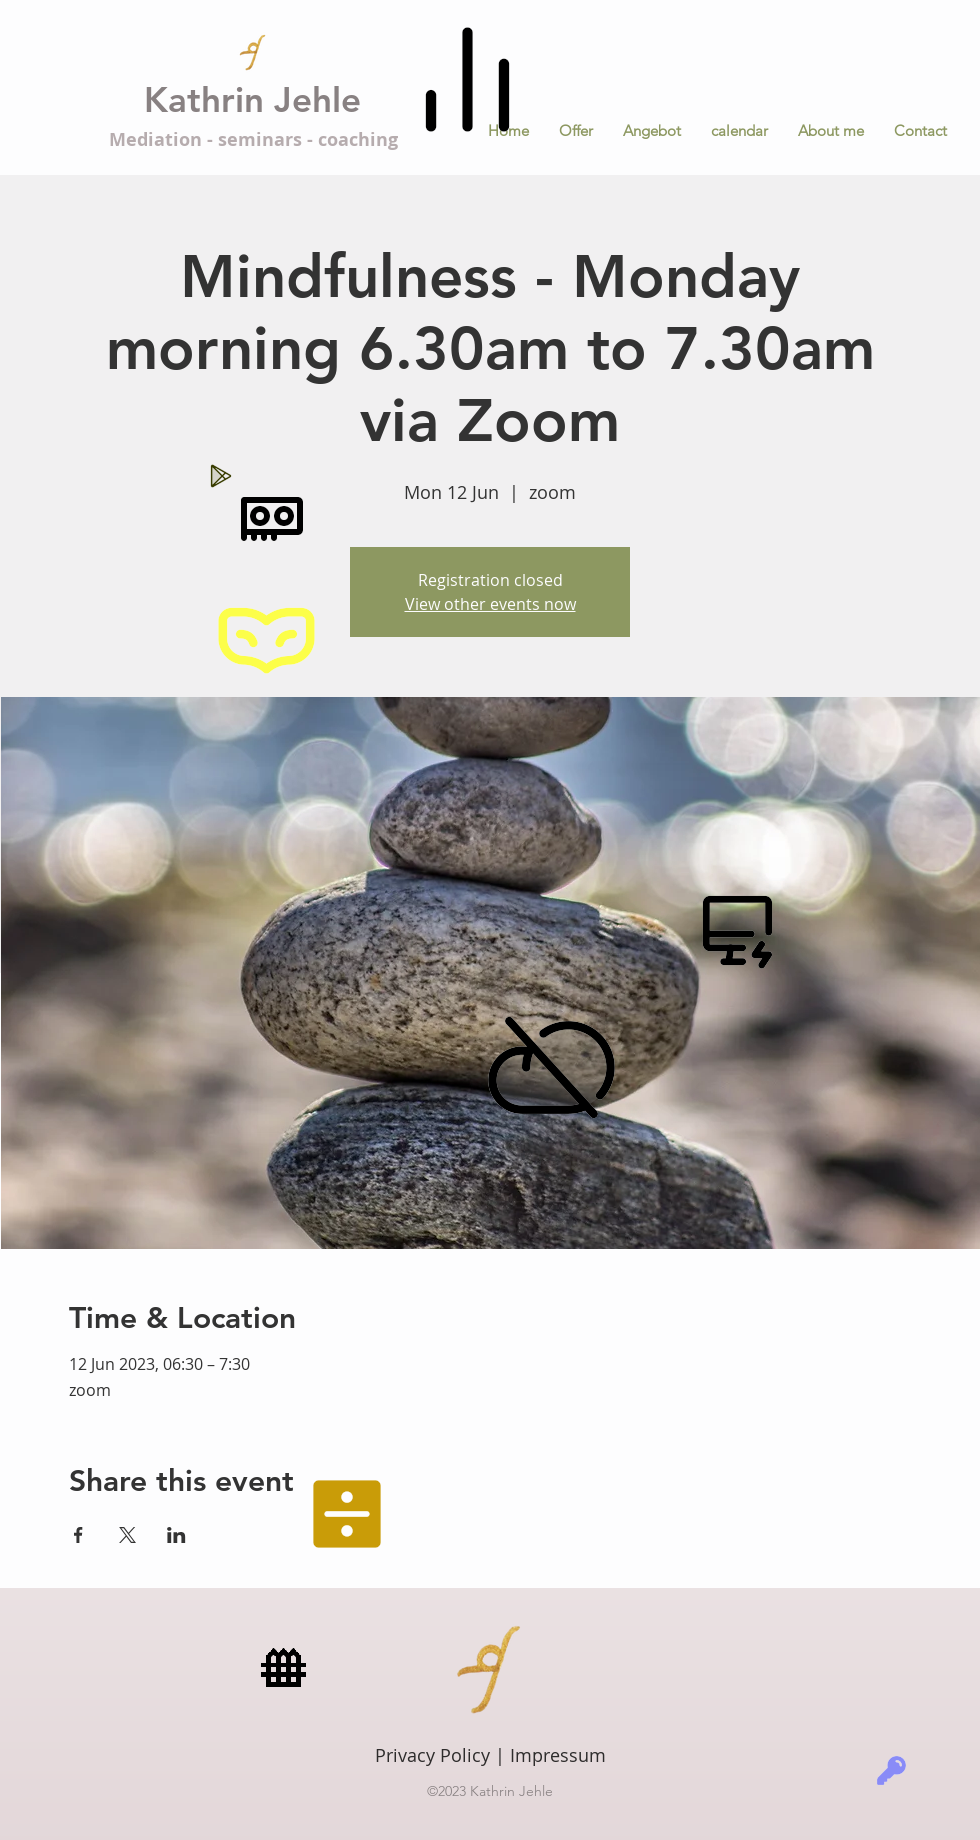 The width and height of the screenshot is (980, 1840). I want to click on perform division calculation, so click(347, 1514).